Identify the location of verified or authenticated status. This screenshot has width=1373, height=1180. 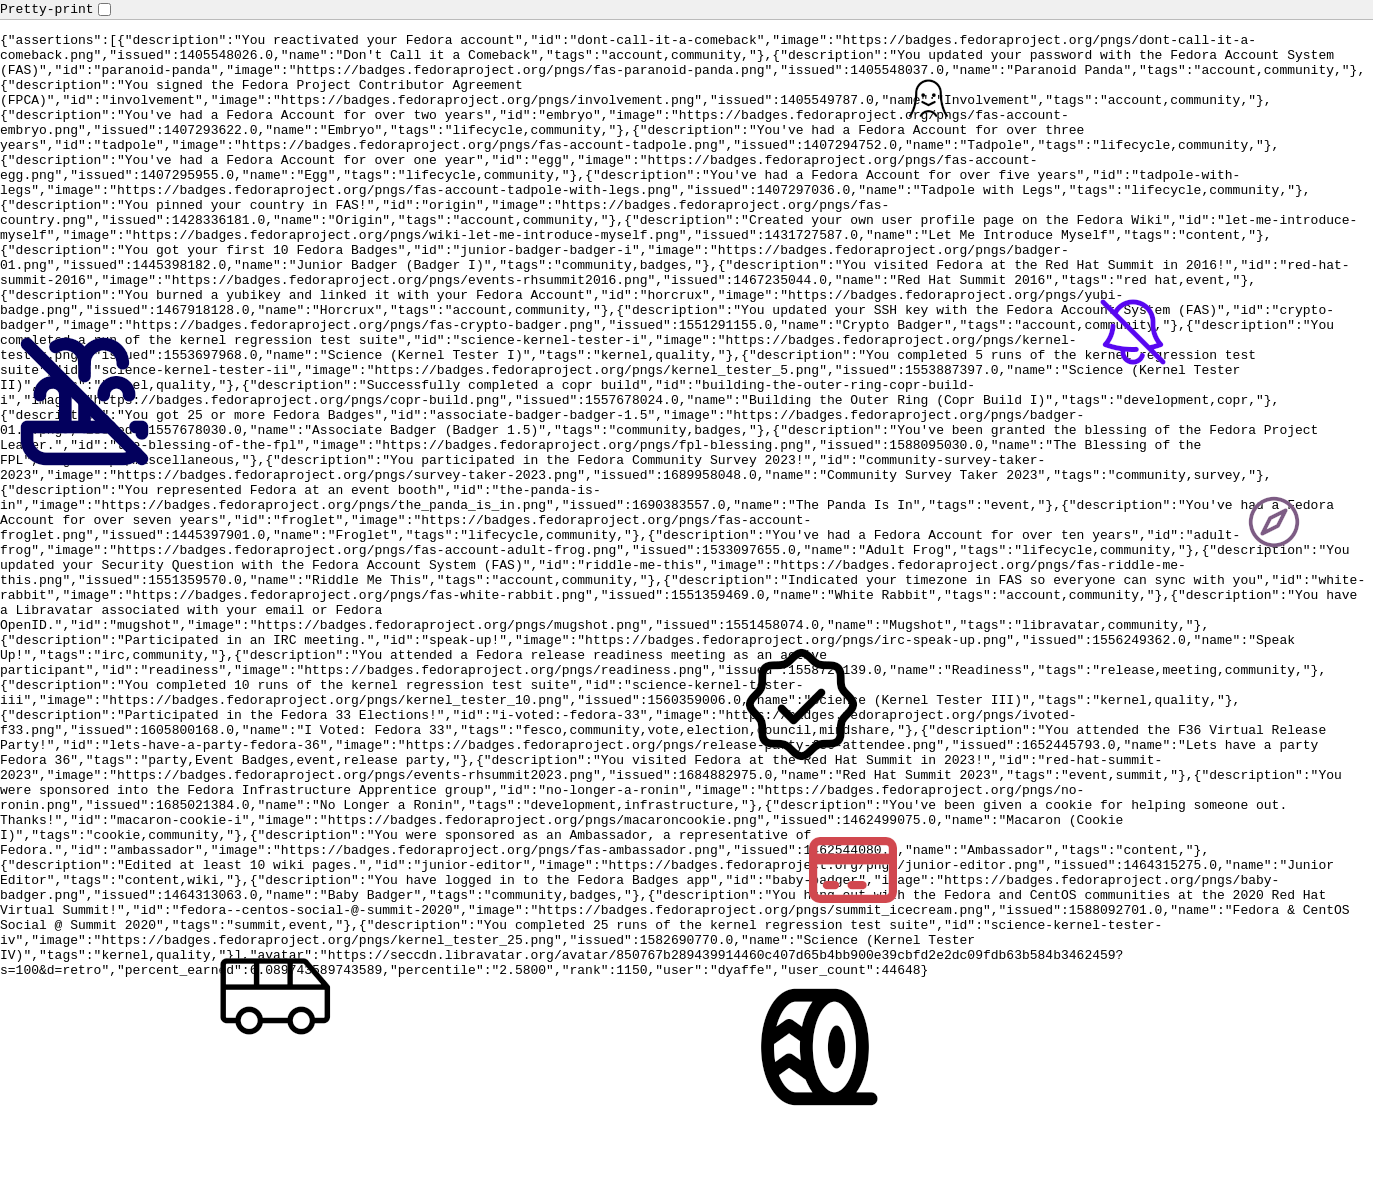
(801, 704).